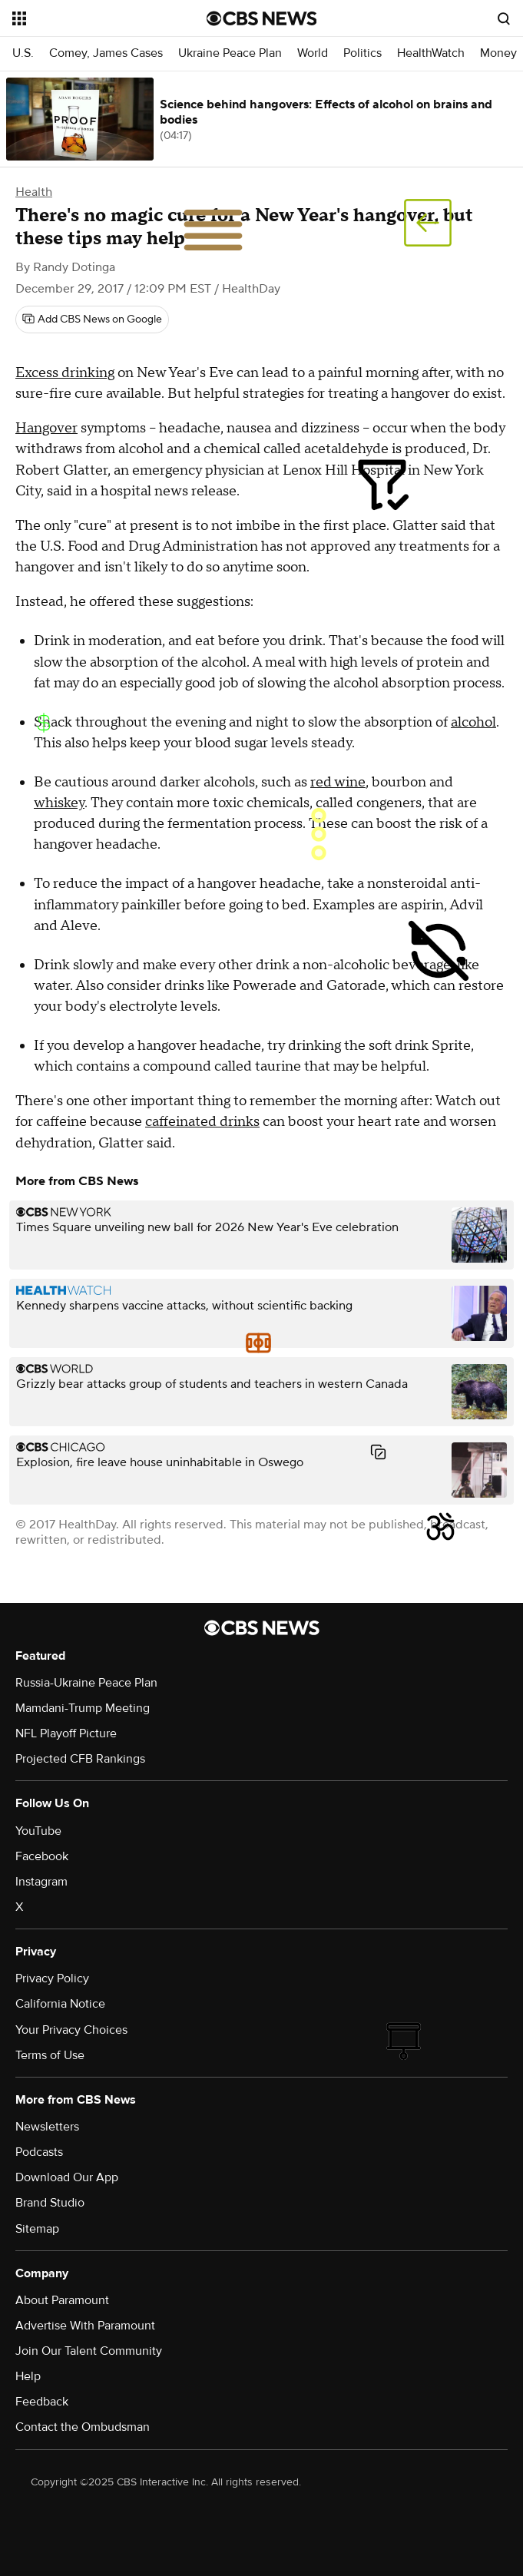 This screenshot has height=2576, width=523. What do you see at coordinates (440, 1526) in the screenshot?
I see `indicates hinduism or hindu-related content` at bounding box center [440, 1526].